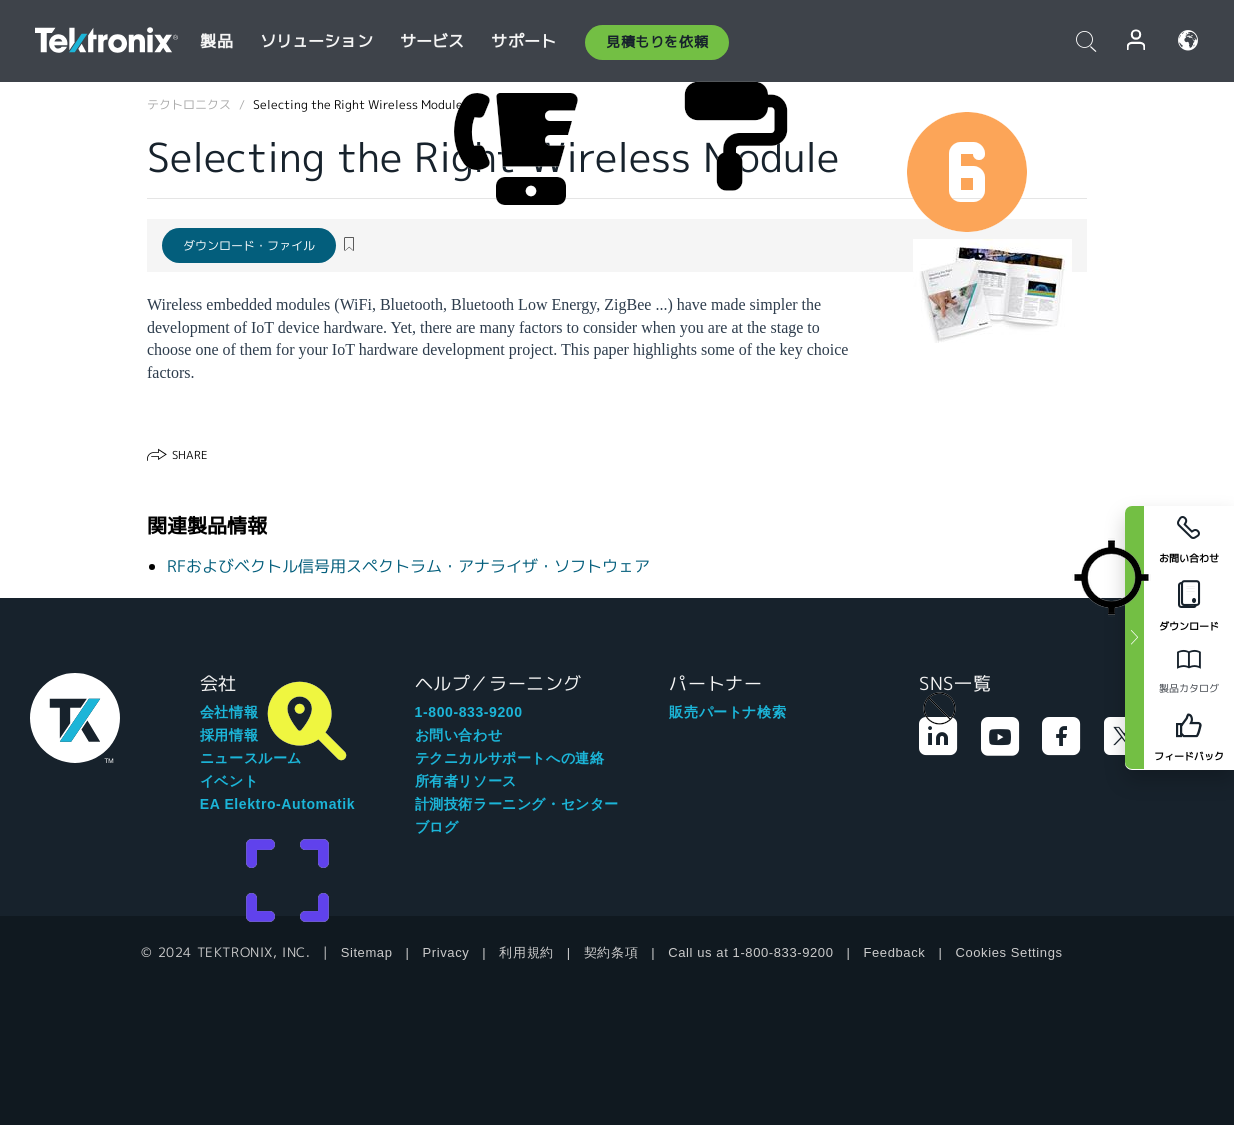 This screenshot has height=1125, width=1234. I want to click on expand to fullscreen mode, so click(287, 880).